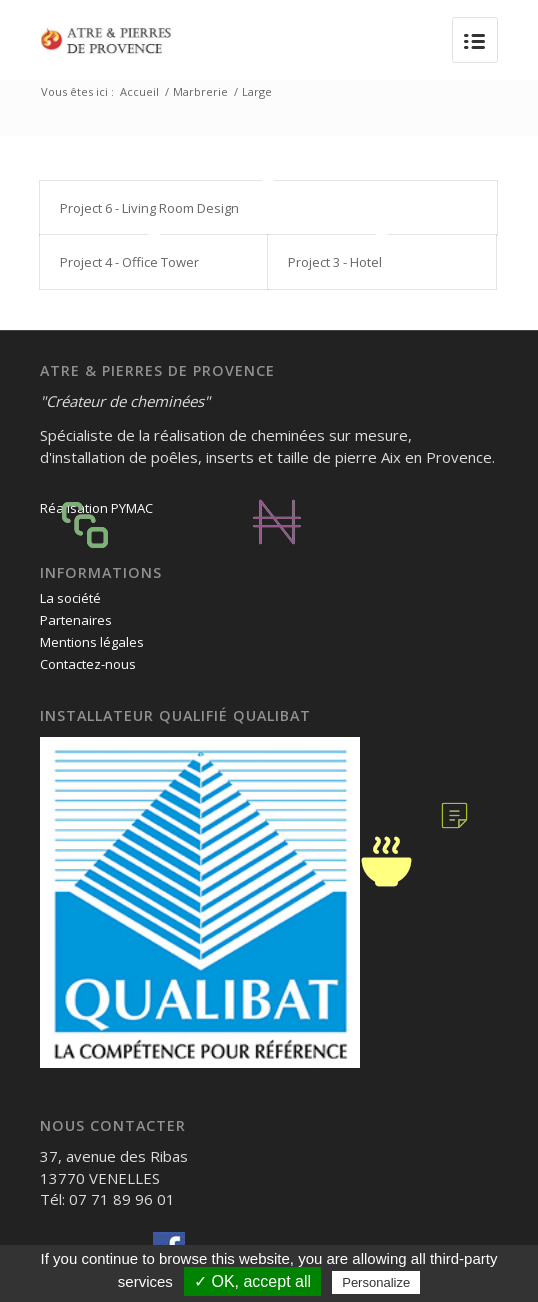  What do you see at coordinates (386, 861) in the screenshot?
I see `view hot food or soup options` at bounding box center [386, 861].